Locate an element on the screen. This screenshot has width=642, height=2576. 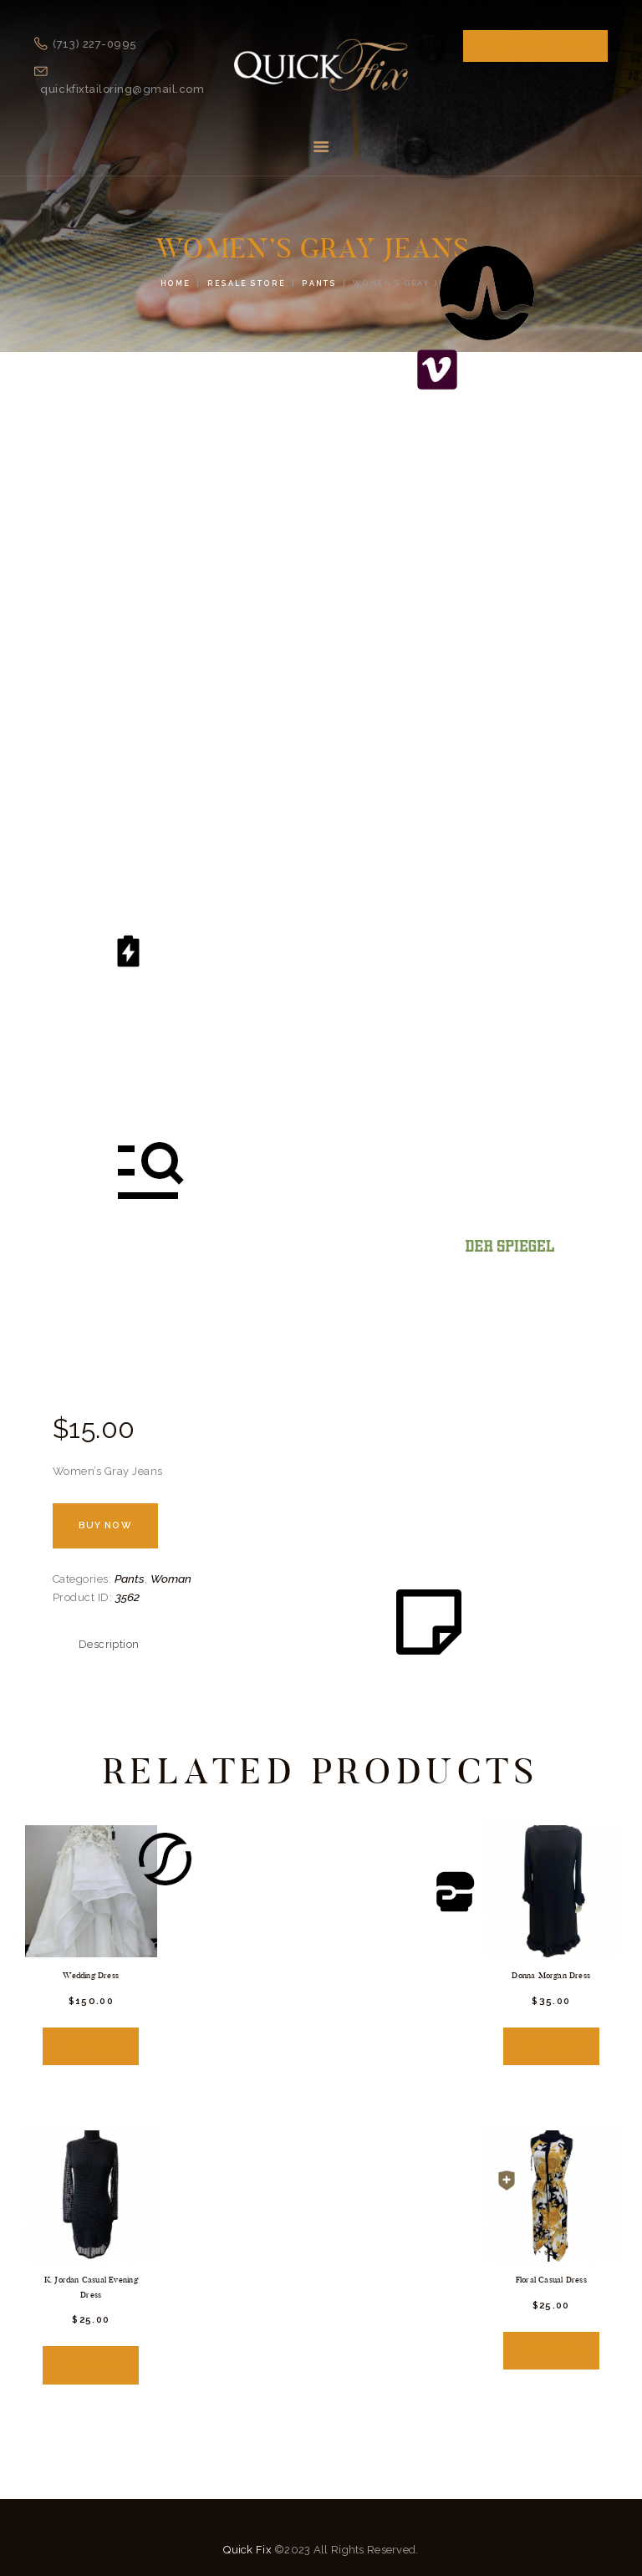
search within menu options is located at coordinates (148, 1172).